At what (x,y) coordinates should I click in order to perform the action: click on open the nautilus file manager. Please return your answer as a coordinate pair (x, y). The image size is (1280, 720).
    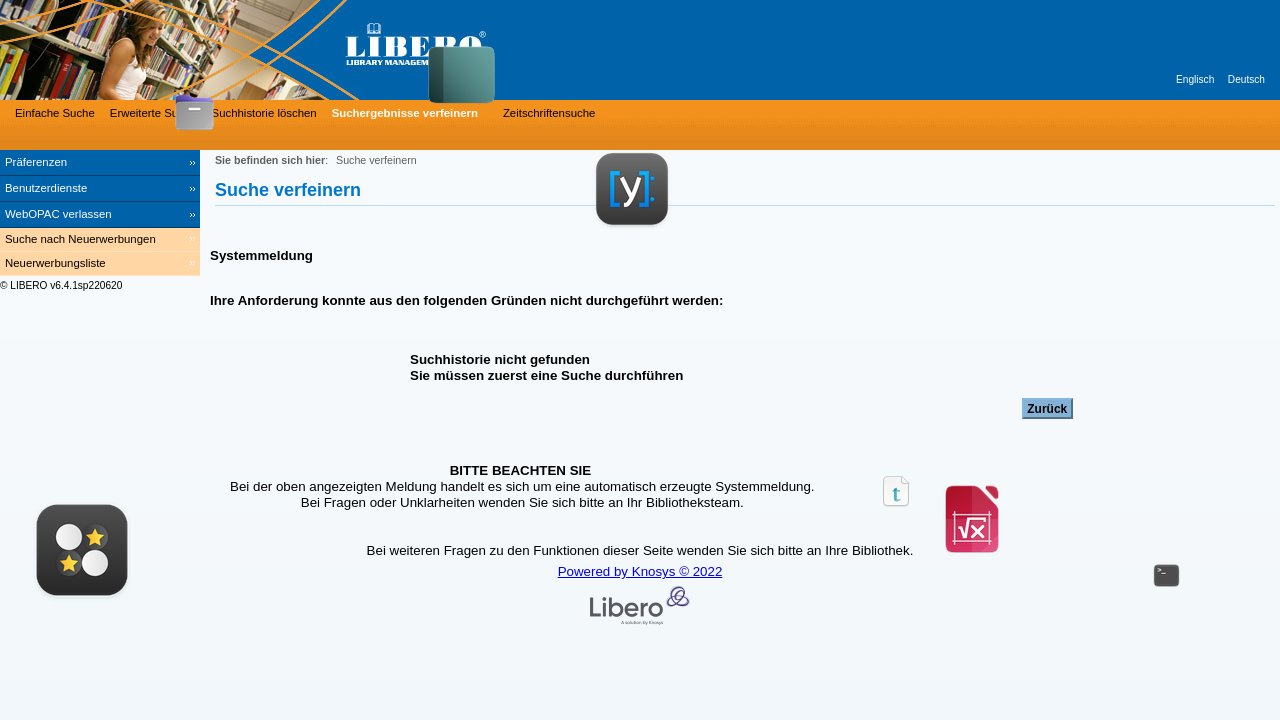
    Looking at the image, I should click on (194, 112).